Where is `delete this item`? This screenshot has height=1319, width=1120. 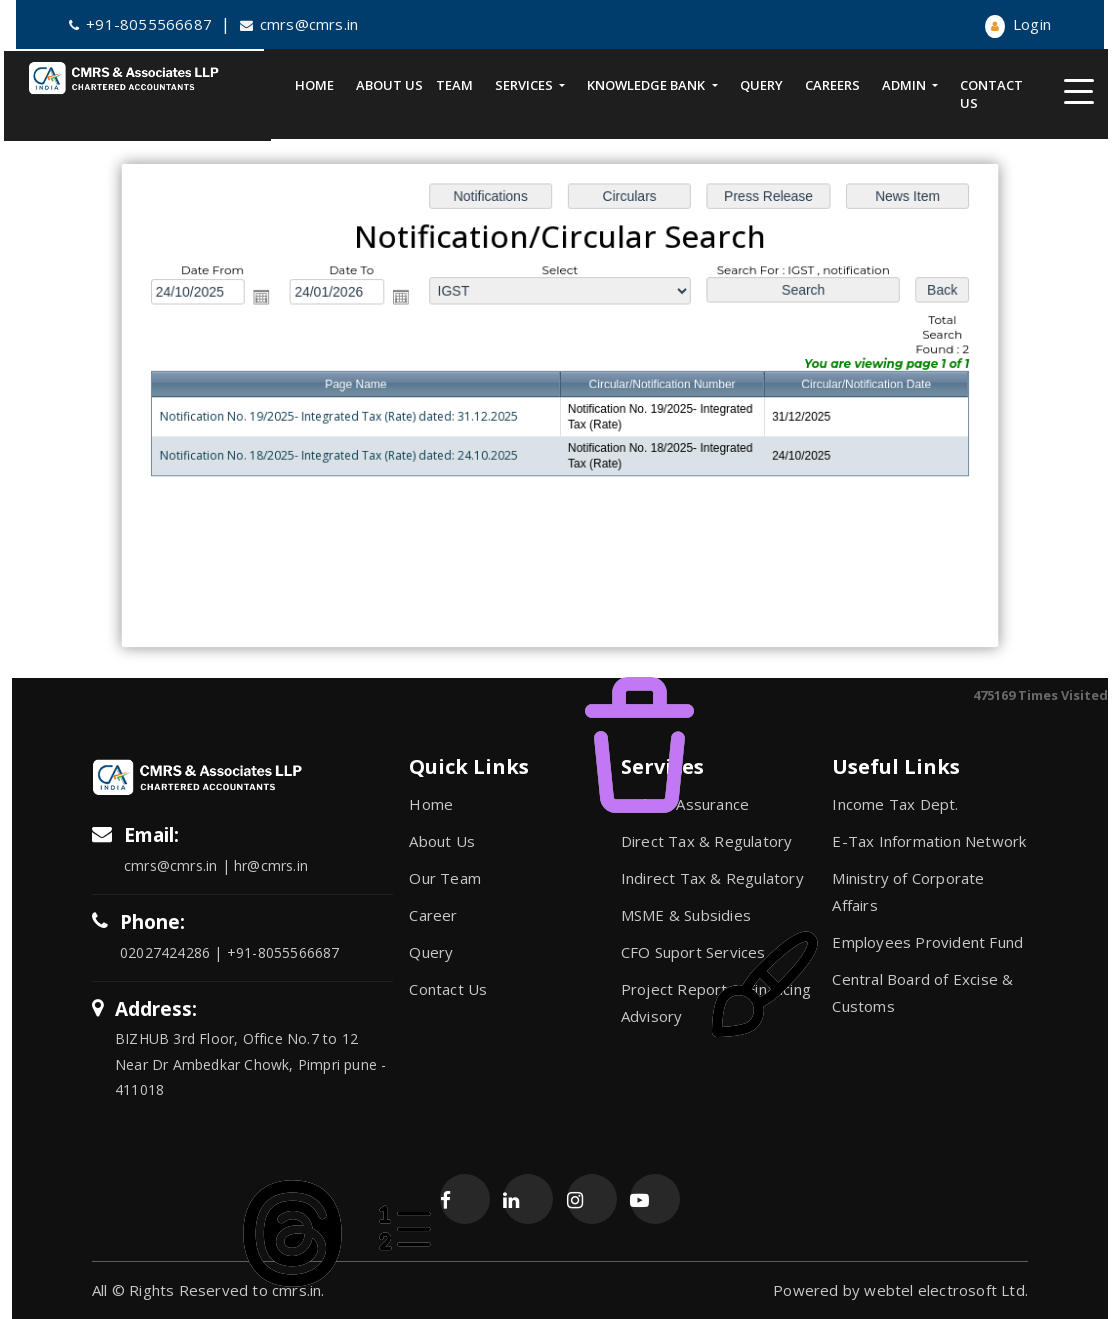
delete this item is located at coordinates (639, 749).